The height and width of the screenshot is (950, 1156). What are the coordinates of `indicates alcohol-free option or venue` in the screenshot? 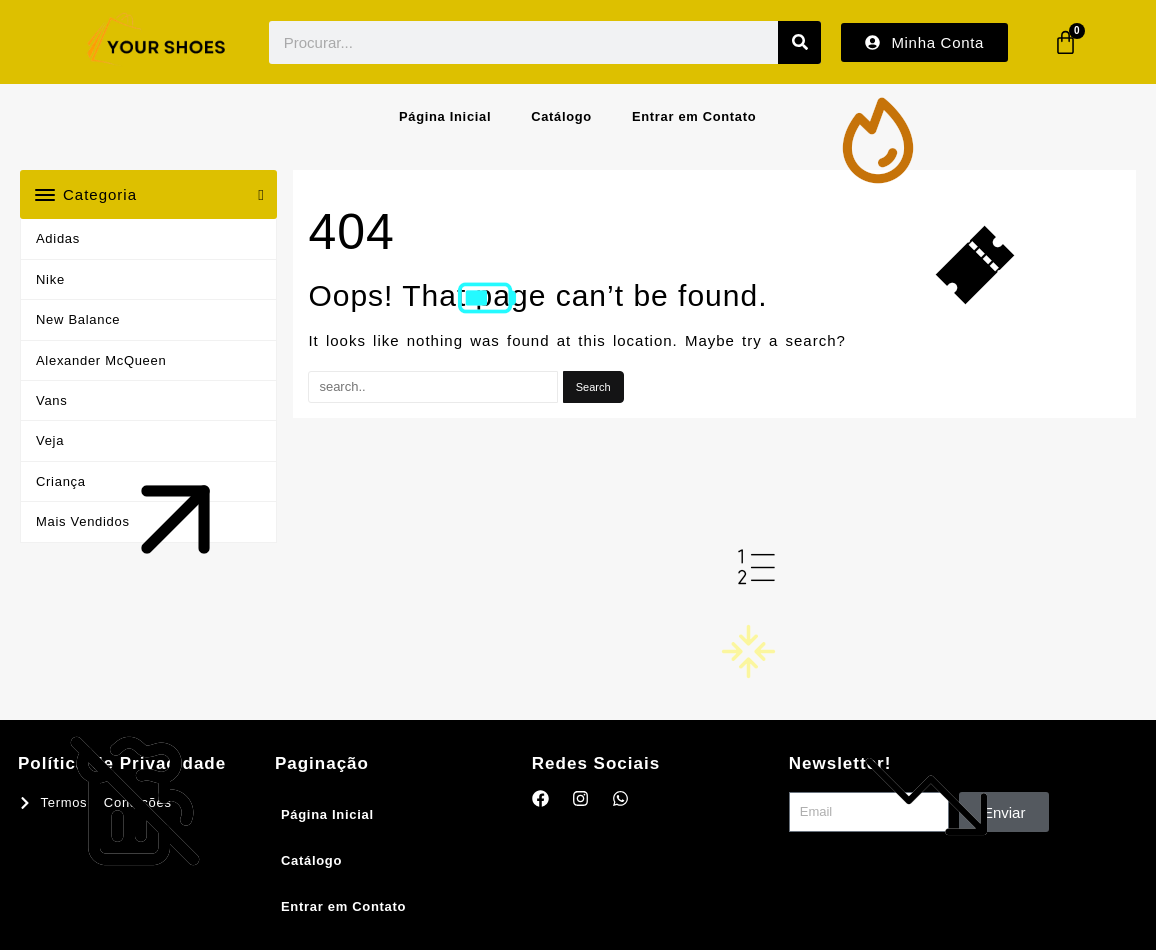 It's located at (135, 801).